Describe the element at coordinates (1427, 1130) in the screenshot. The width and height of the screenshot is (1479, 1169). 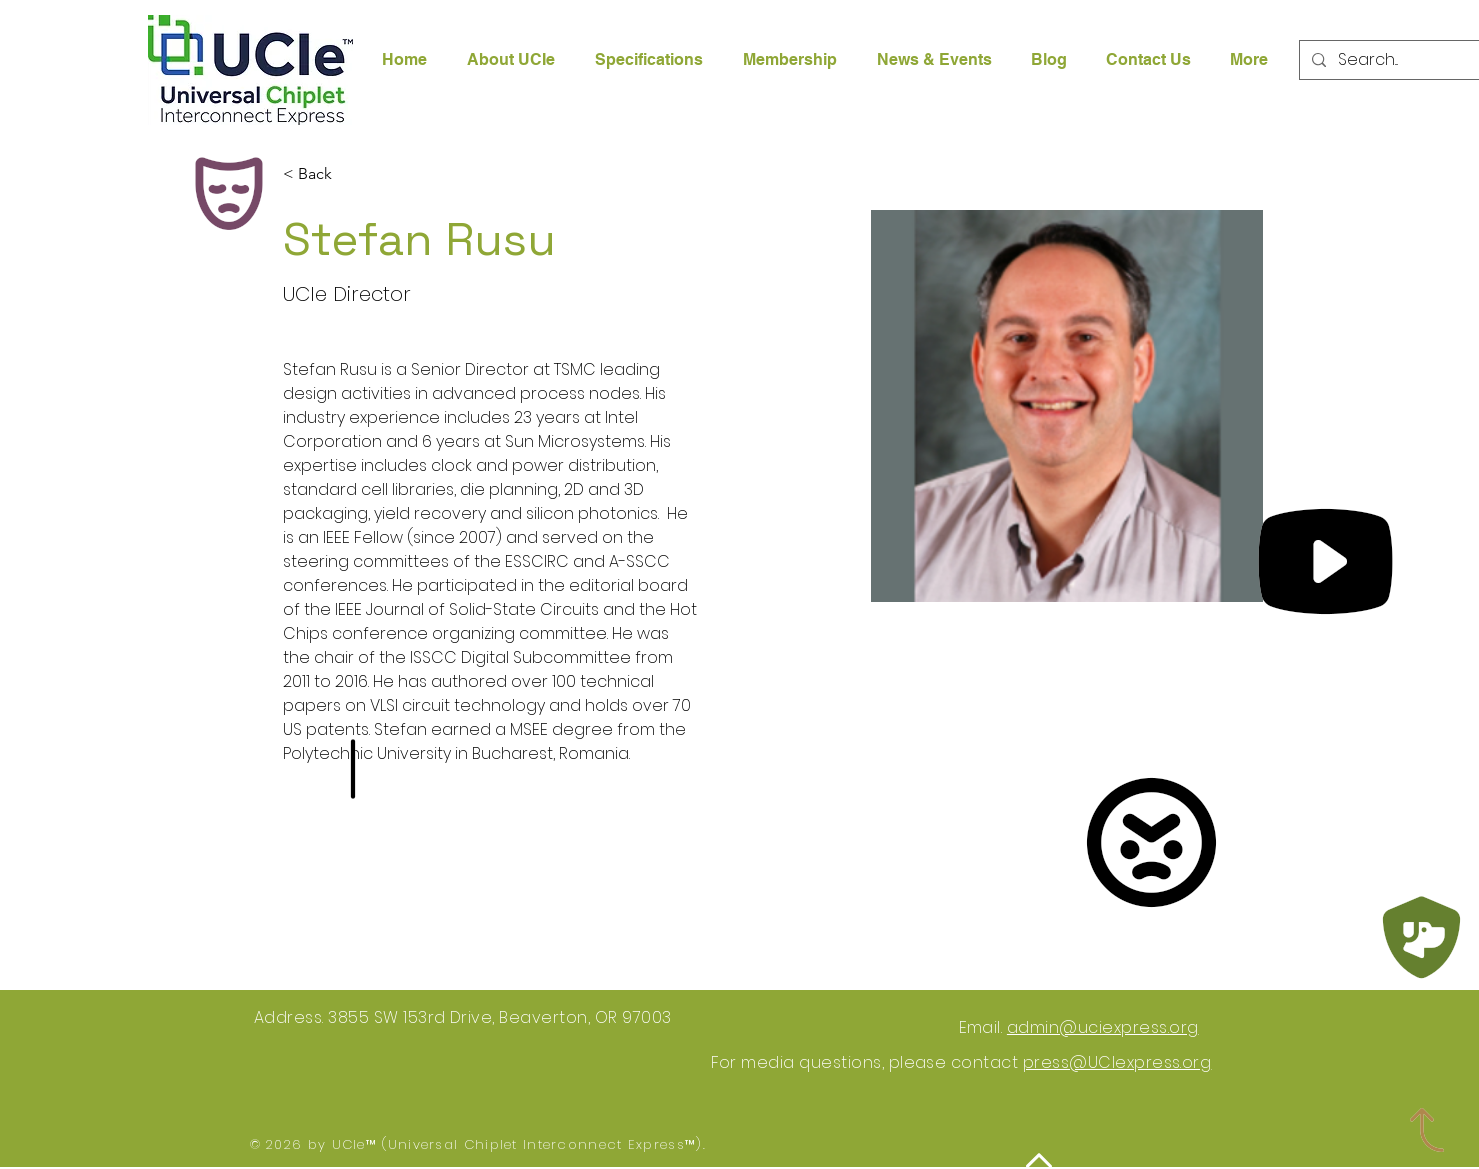
I see `go back and up in navigation` at that location.